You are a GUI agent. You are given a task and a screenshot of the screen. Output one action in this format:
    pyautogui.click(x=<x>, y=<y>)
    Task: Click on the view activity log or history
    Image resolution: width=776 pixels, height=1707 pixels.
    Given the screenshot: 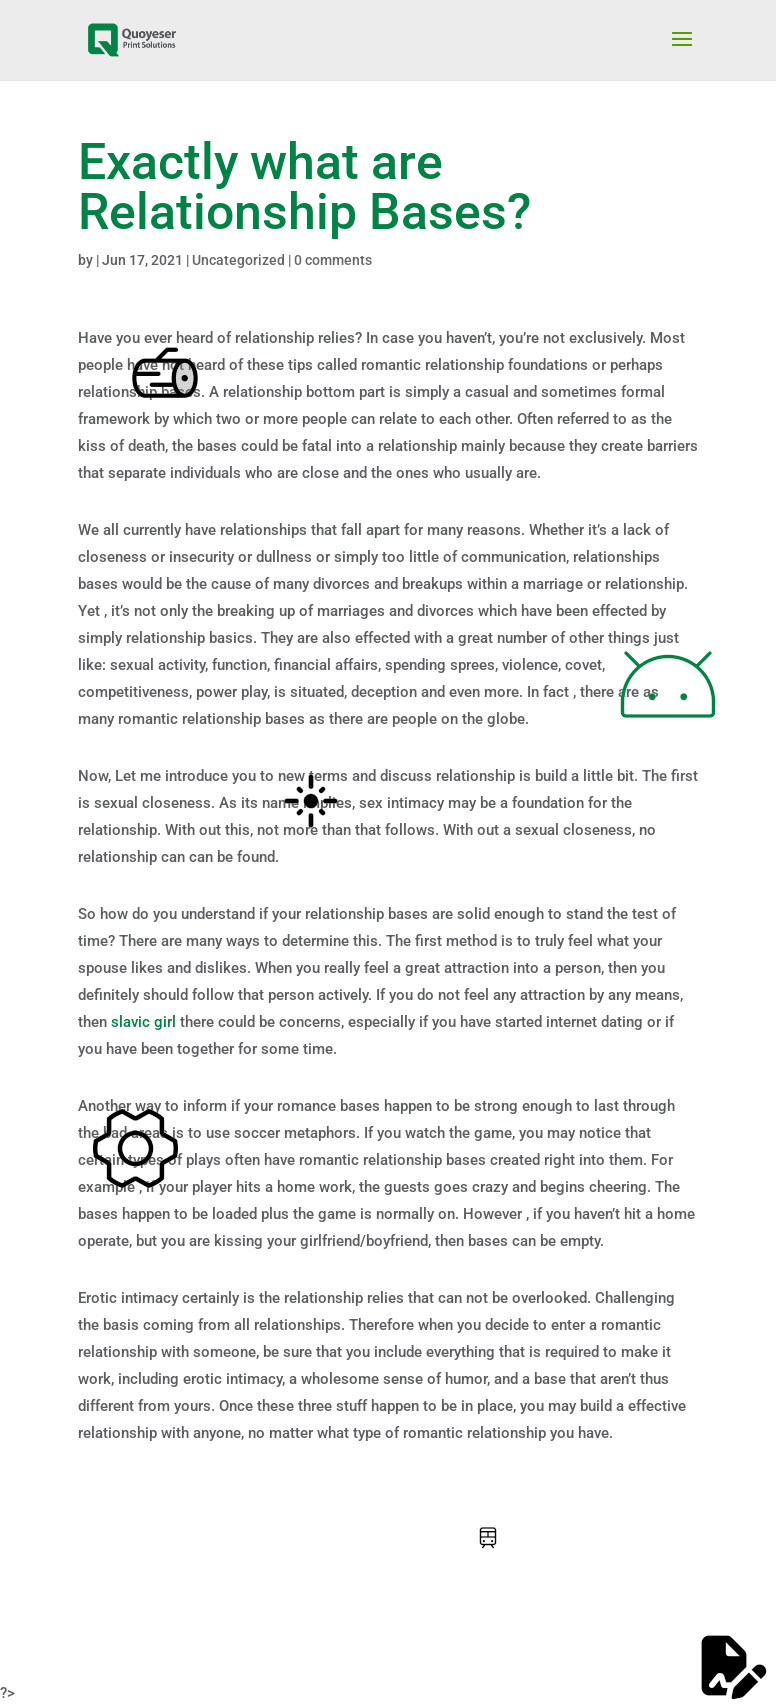 What is the action you would take?
    pyautogui.click(x=165, y=376)
    